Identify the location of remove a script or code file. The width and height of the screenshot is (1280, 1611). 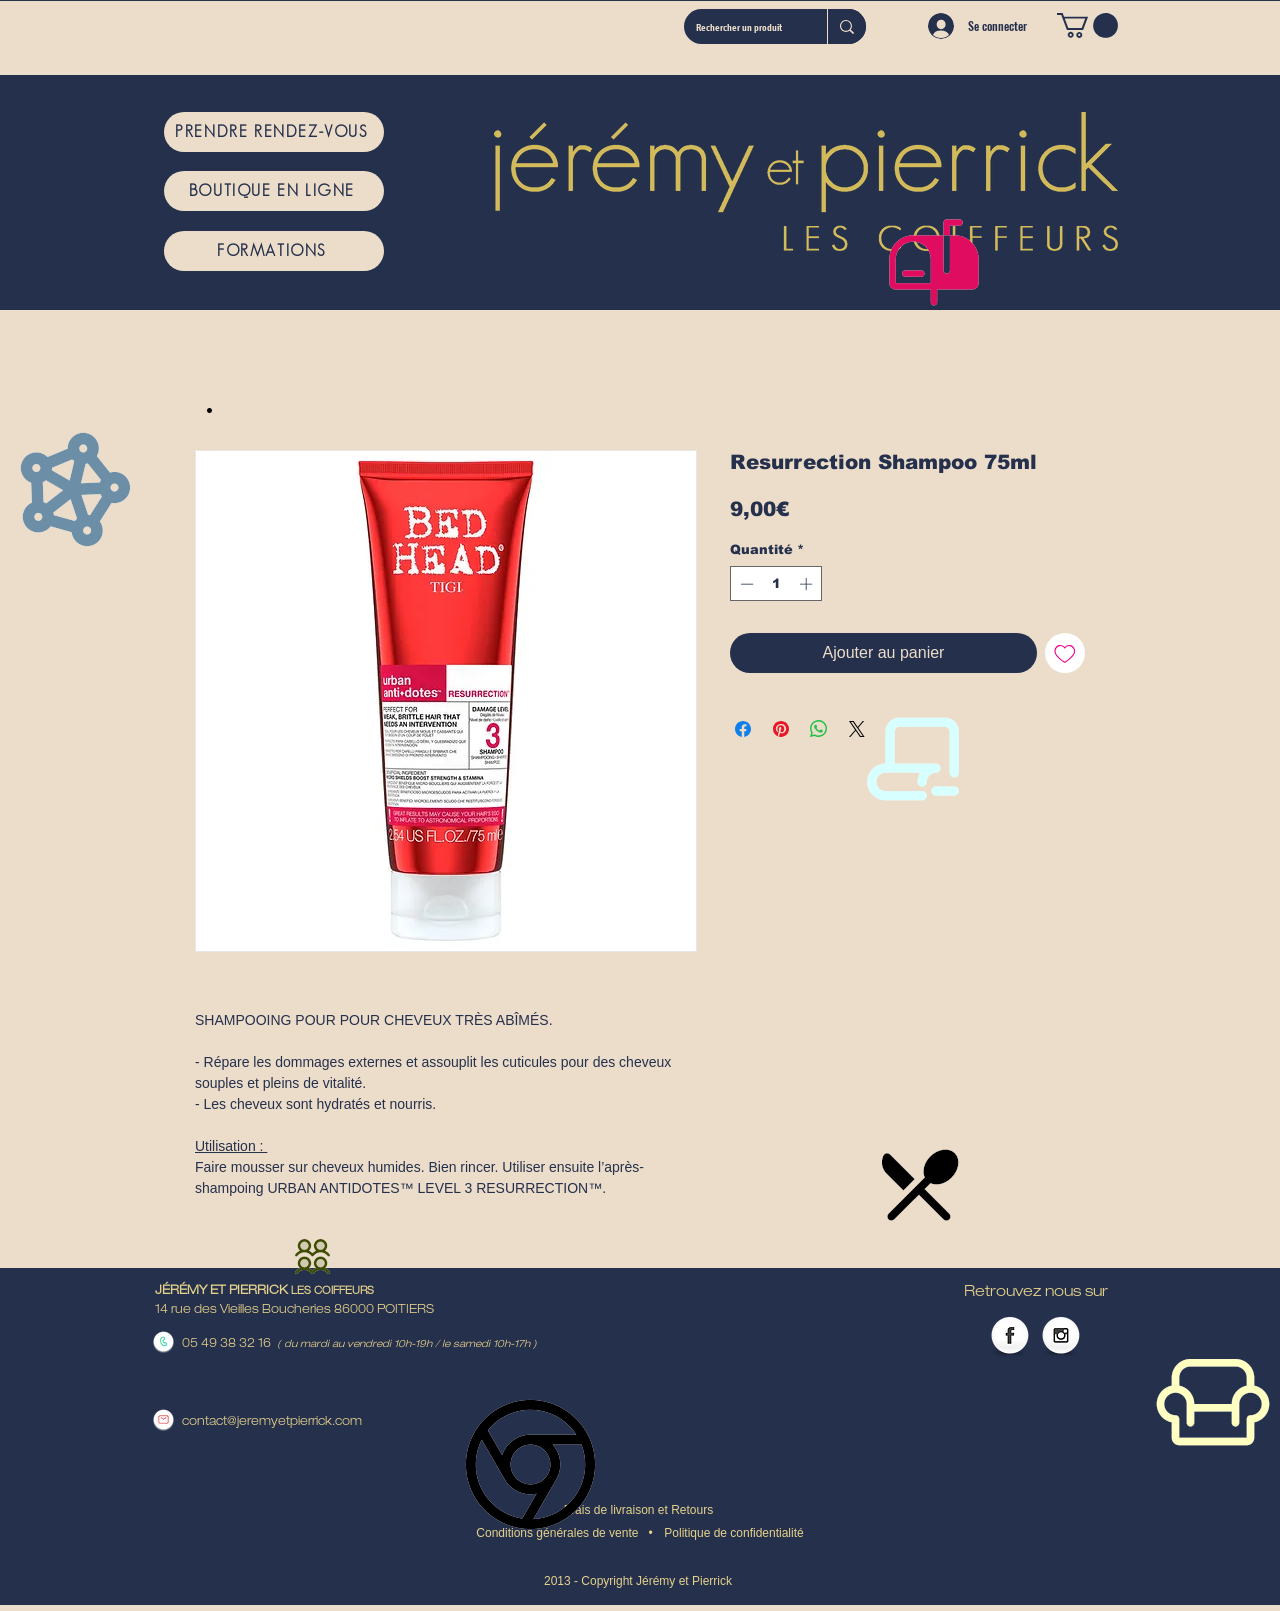
(913, 759).